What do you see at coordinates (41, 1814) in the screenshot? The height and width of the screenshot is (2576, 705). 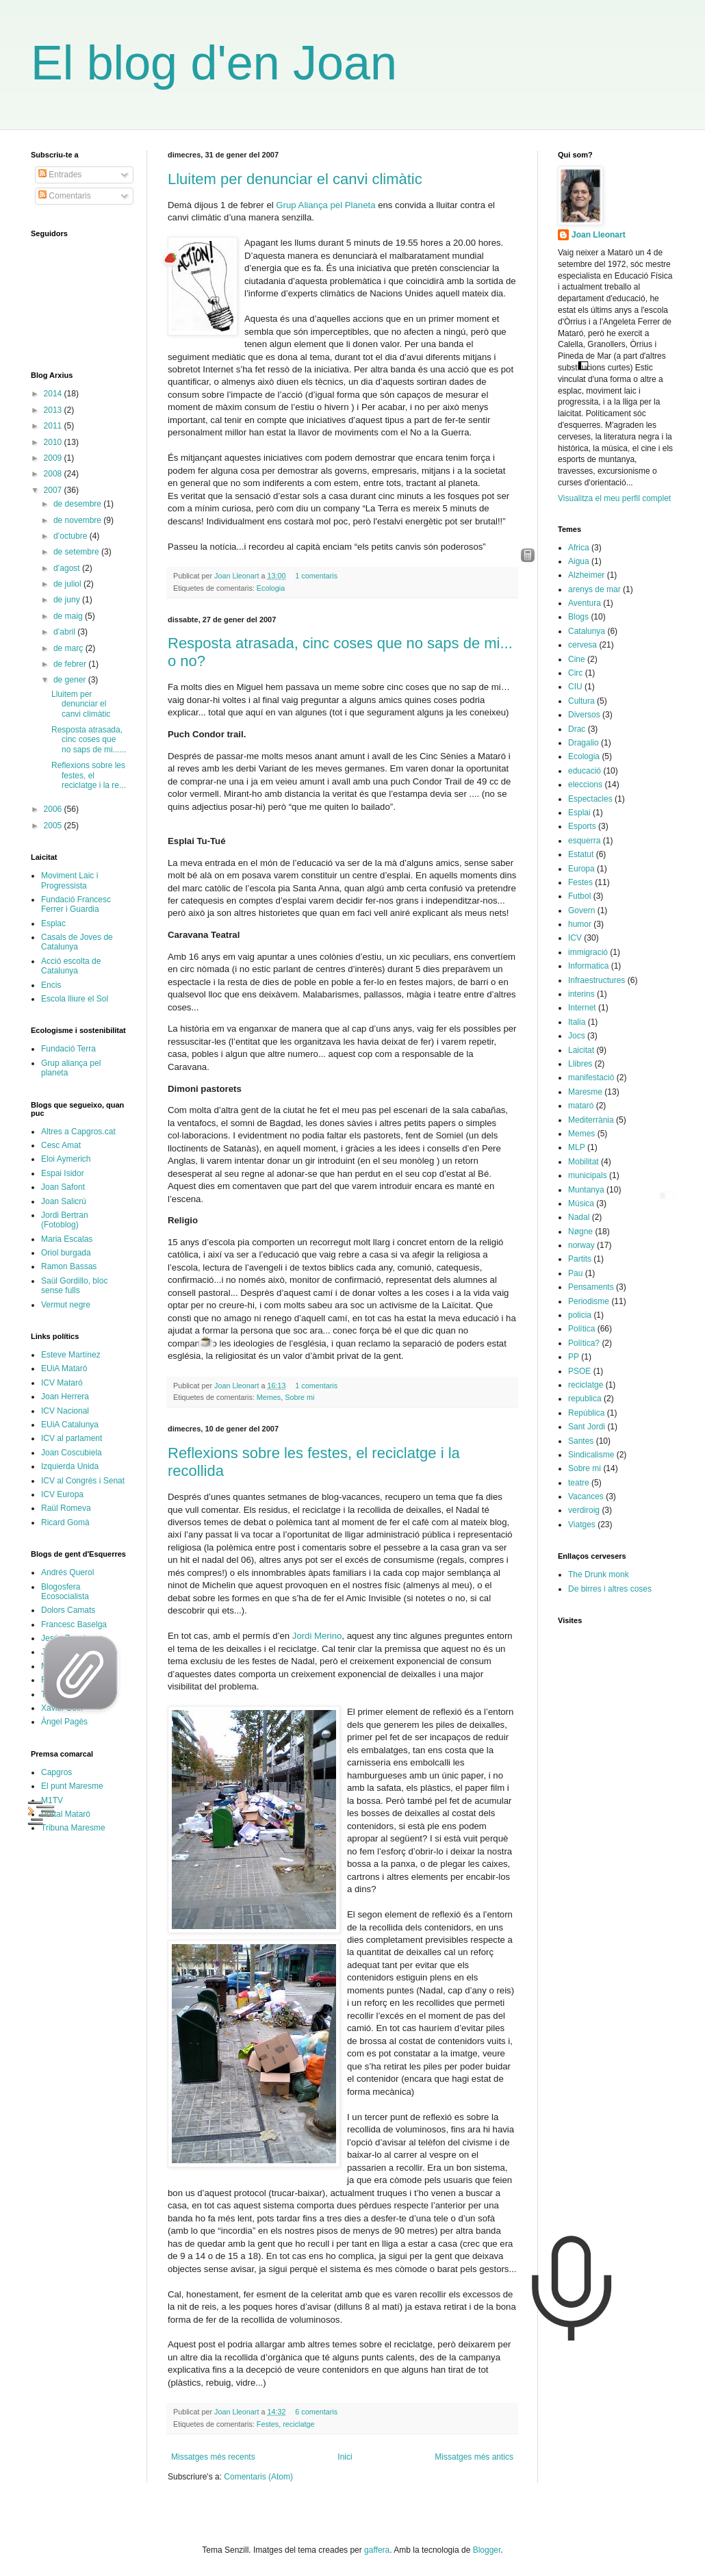 I see `decrease text indentation` at bounding box center [41, 1814].